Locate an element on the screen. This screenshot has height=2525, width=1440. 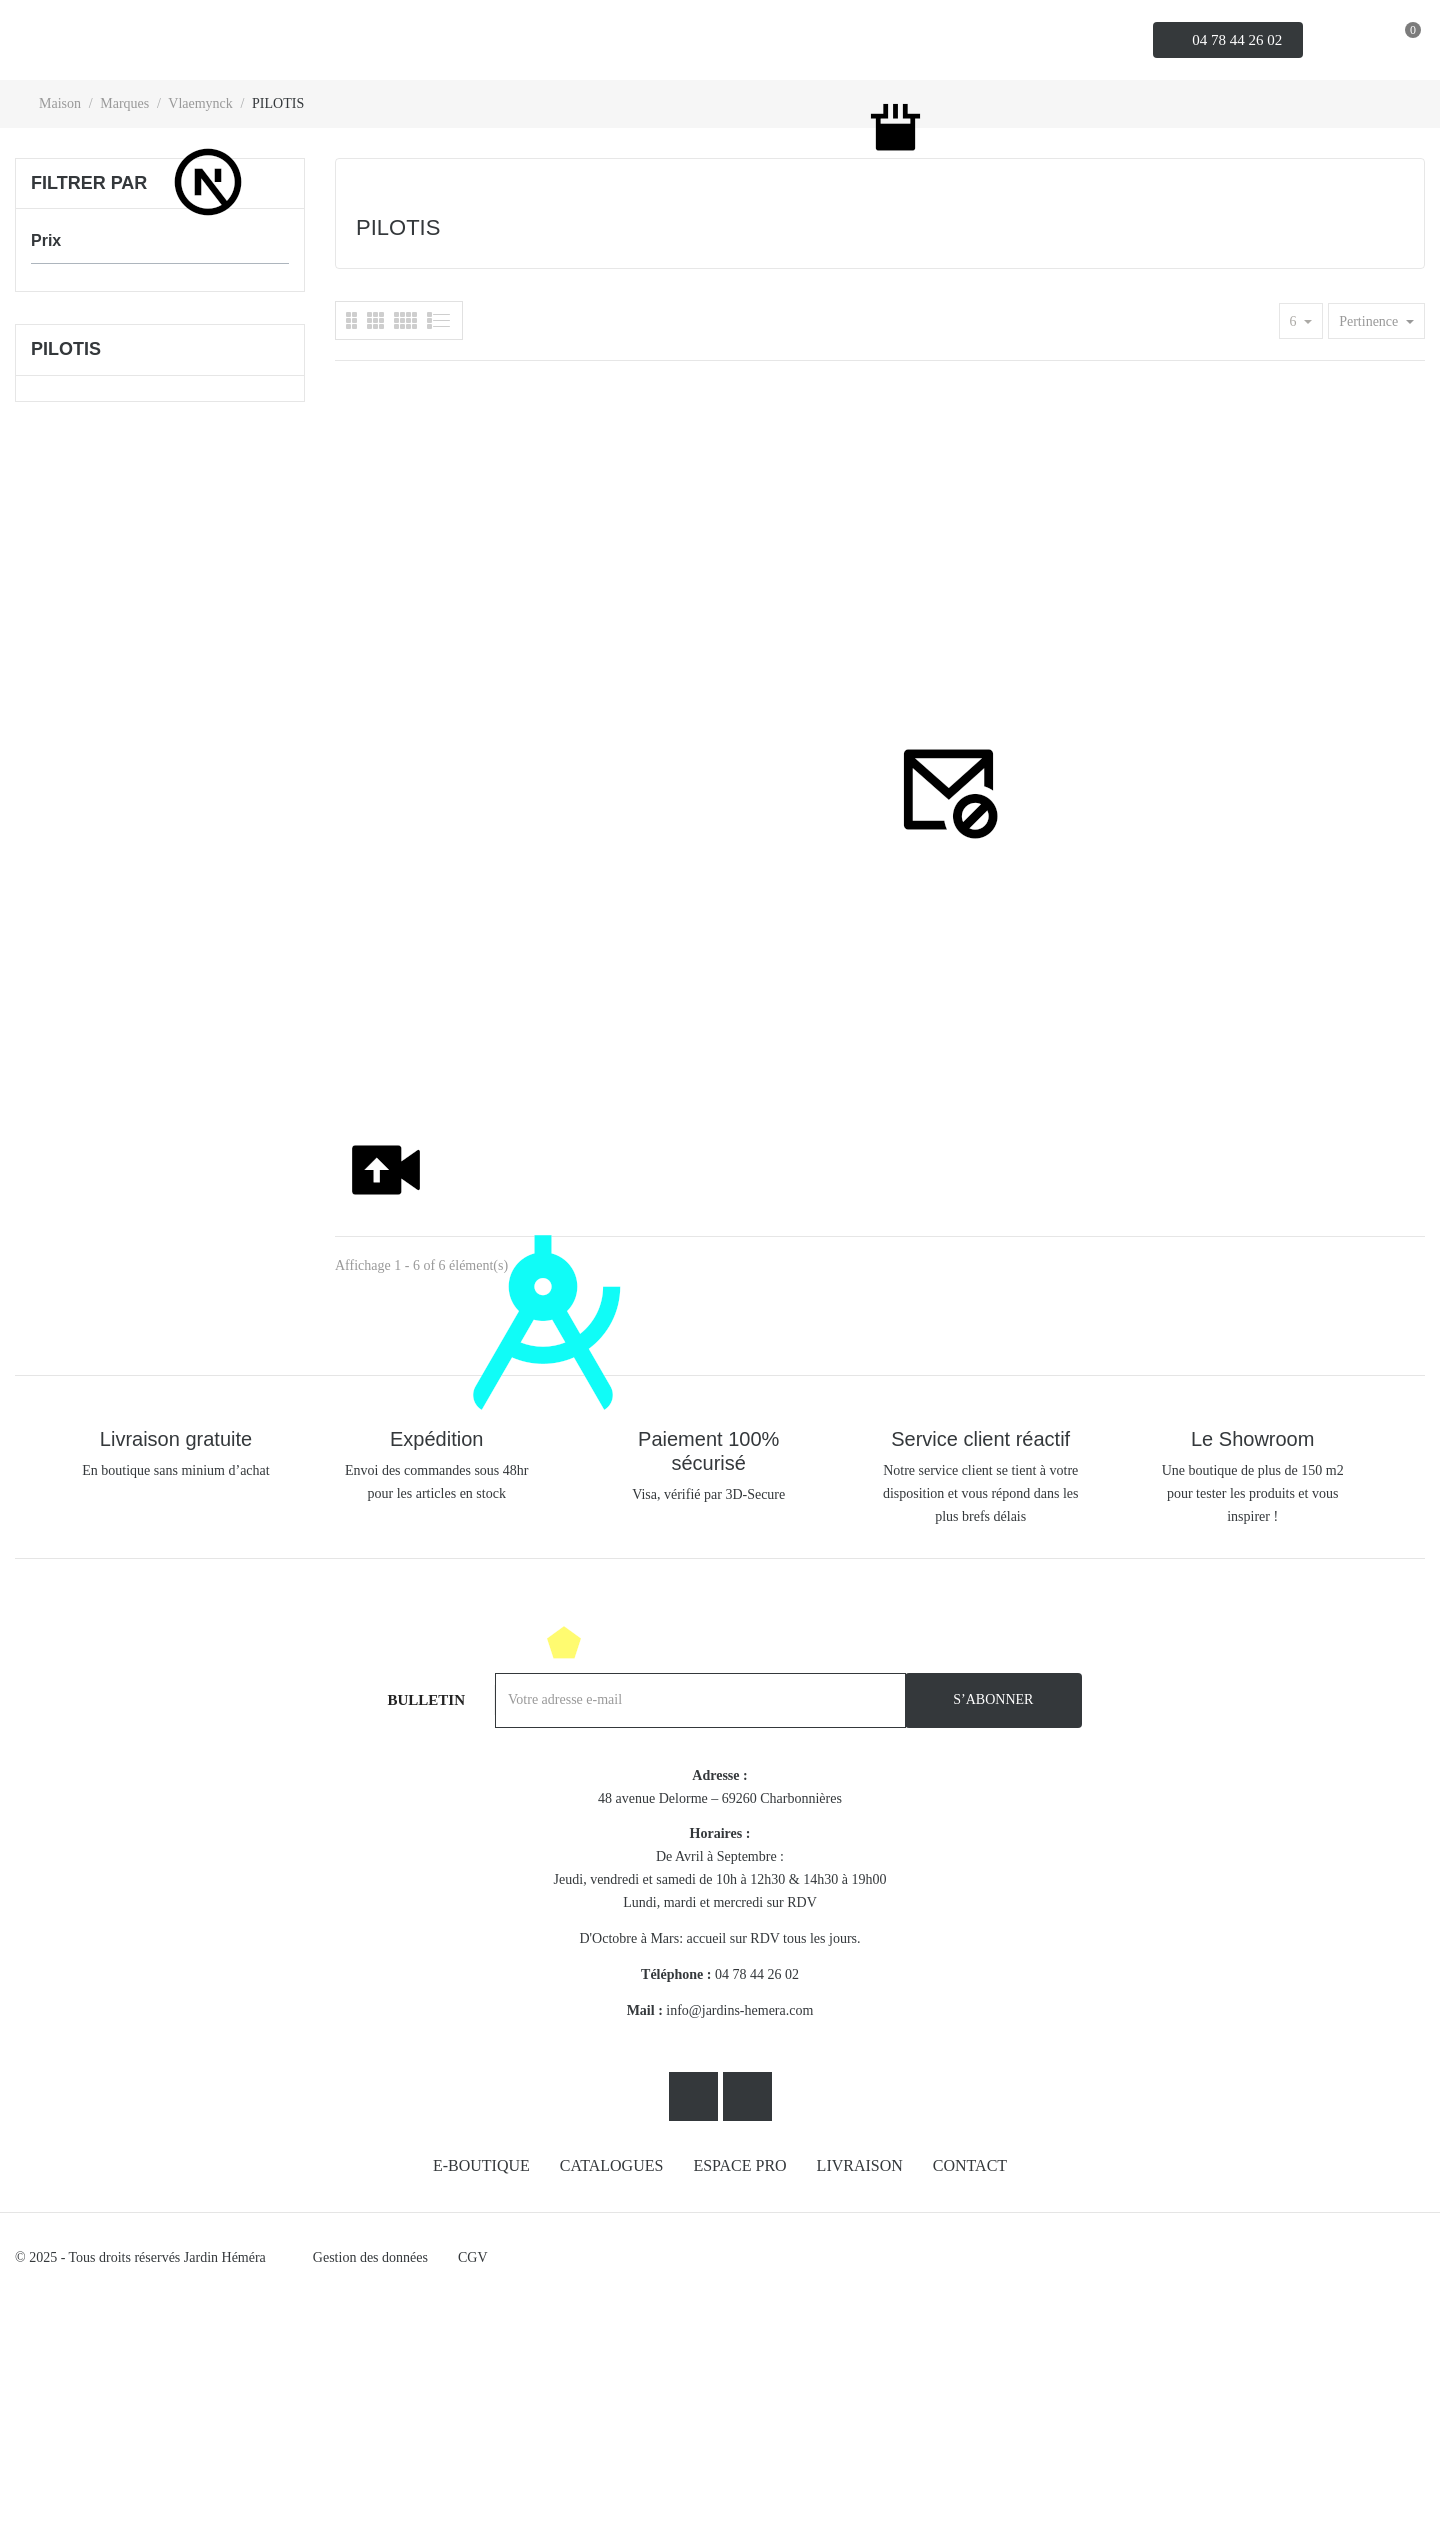
pentagon shape tool for design applications is located at coordinates (564, 1644).